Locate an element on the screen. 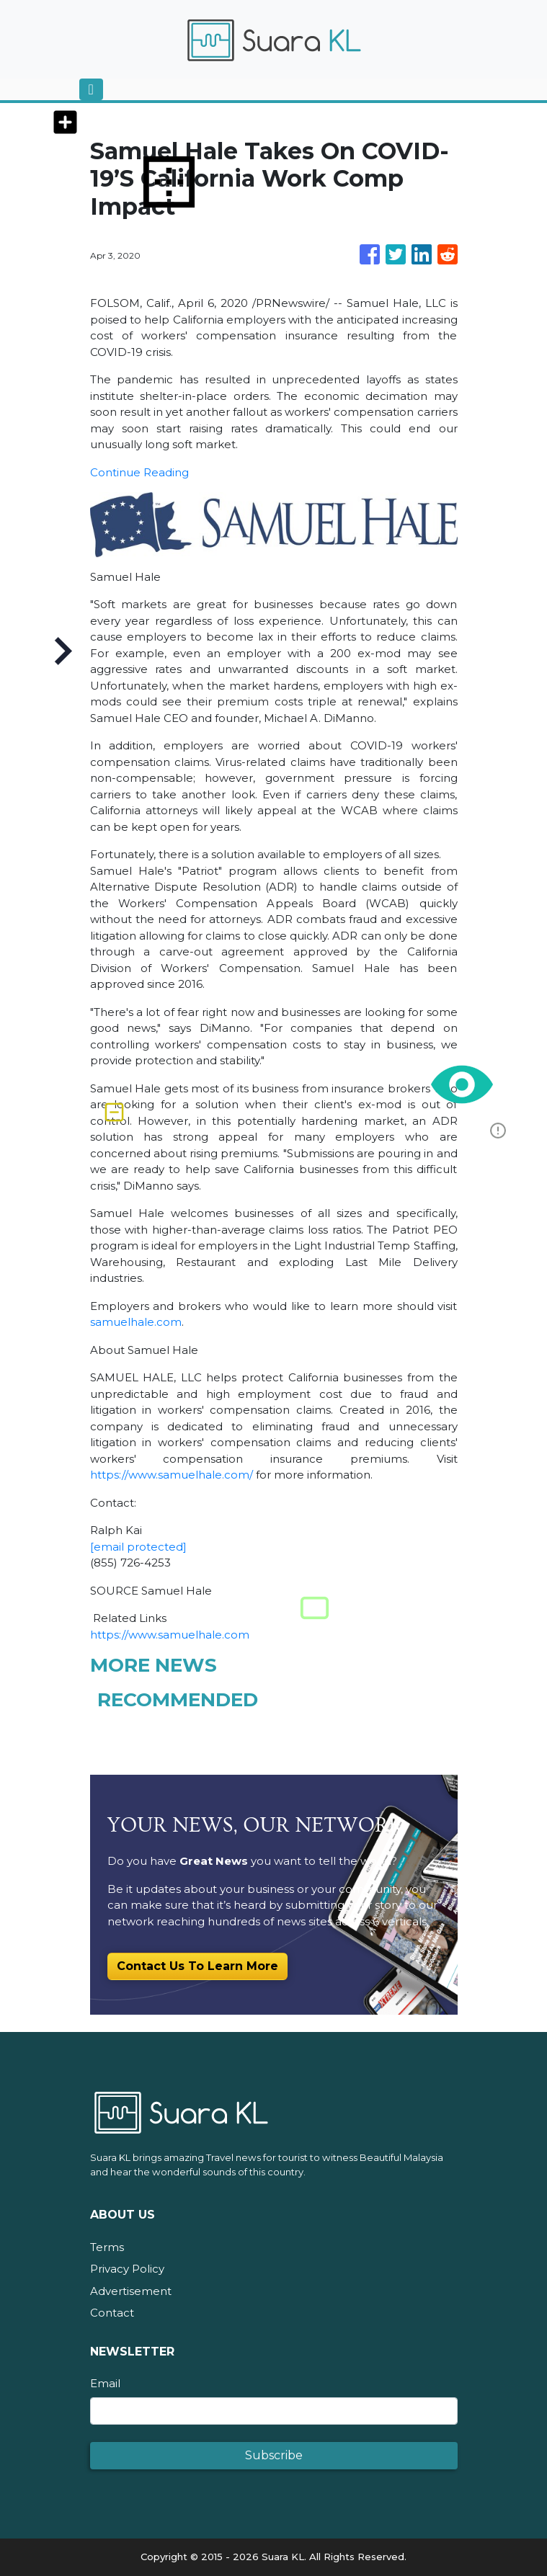 This screenshot has height=2576, width=547. navigate to the next item or screen is located at coordinates (63, 651).